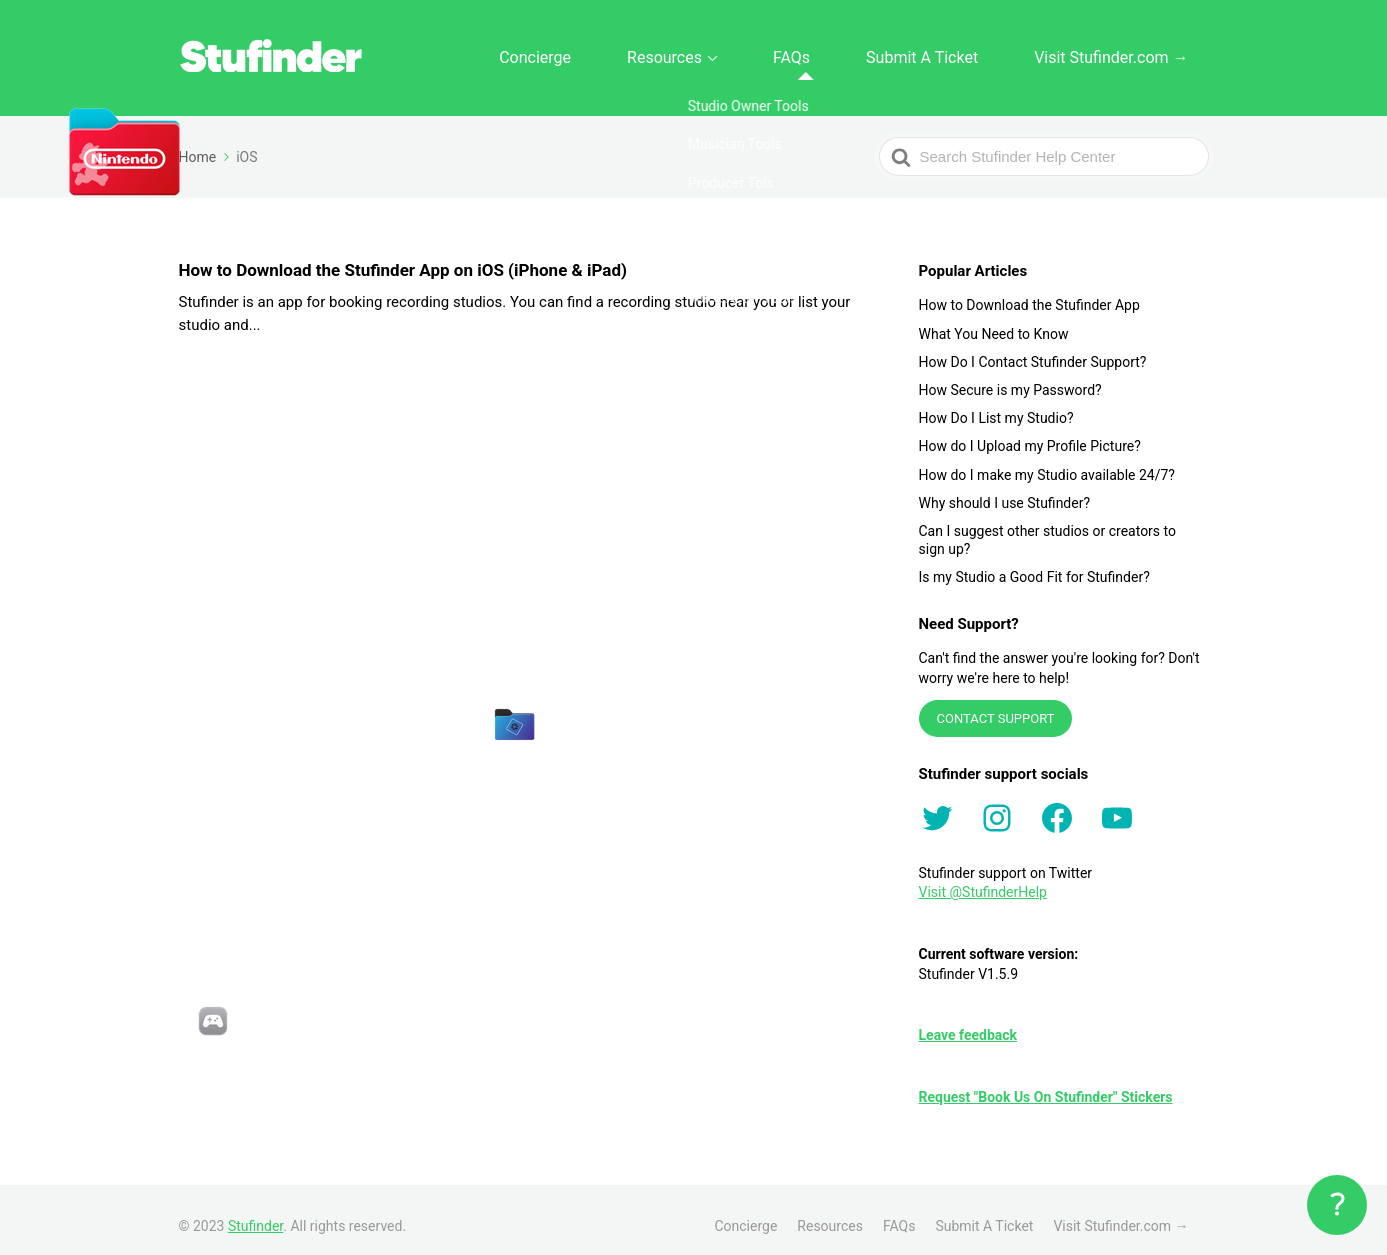 Image resolution: width=1387 pixels, height=1255 pixels. Describe the element at coordinates (213, 1021) in the screenshot. I see `open games folder or category` at that location.